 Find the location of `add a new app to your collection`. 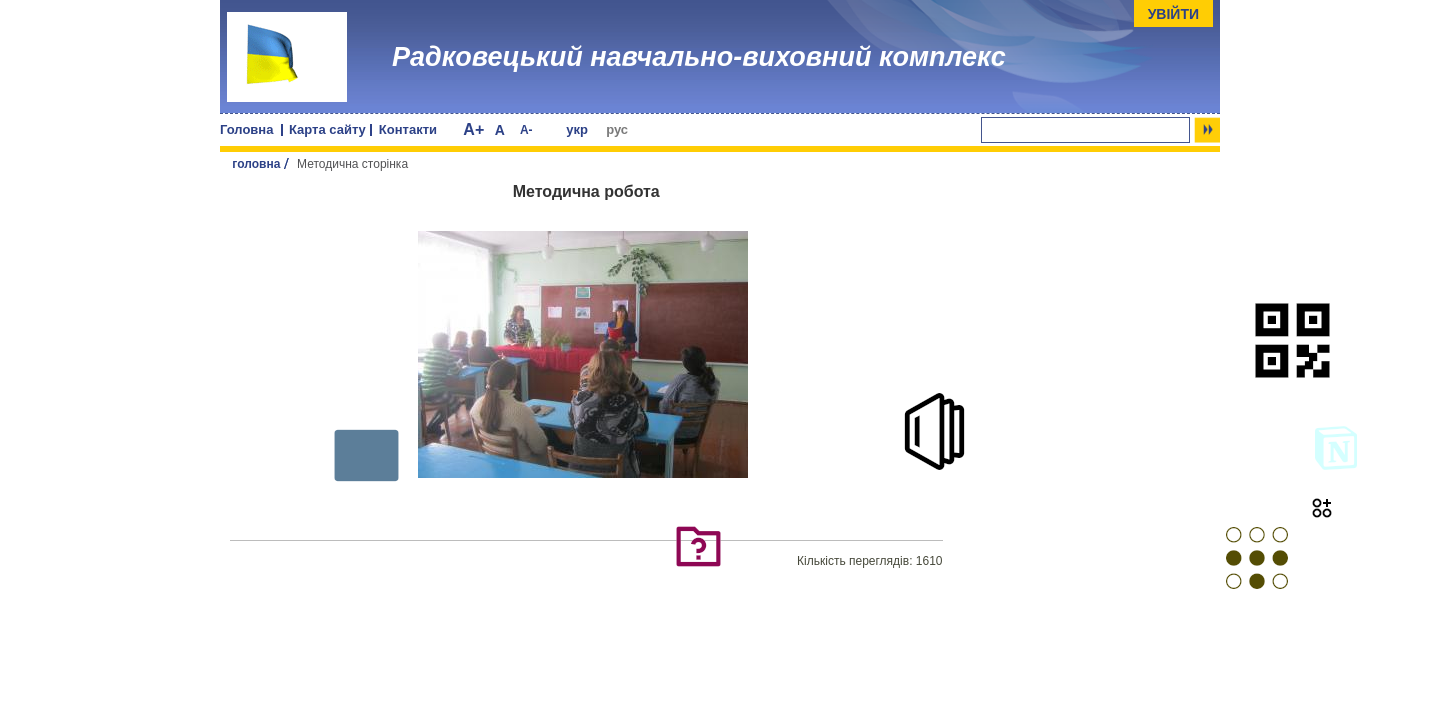

add a new app to your collection is located at coordinates (1322, 508).